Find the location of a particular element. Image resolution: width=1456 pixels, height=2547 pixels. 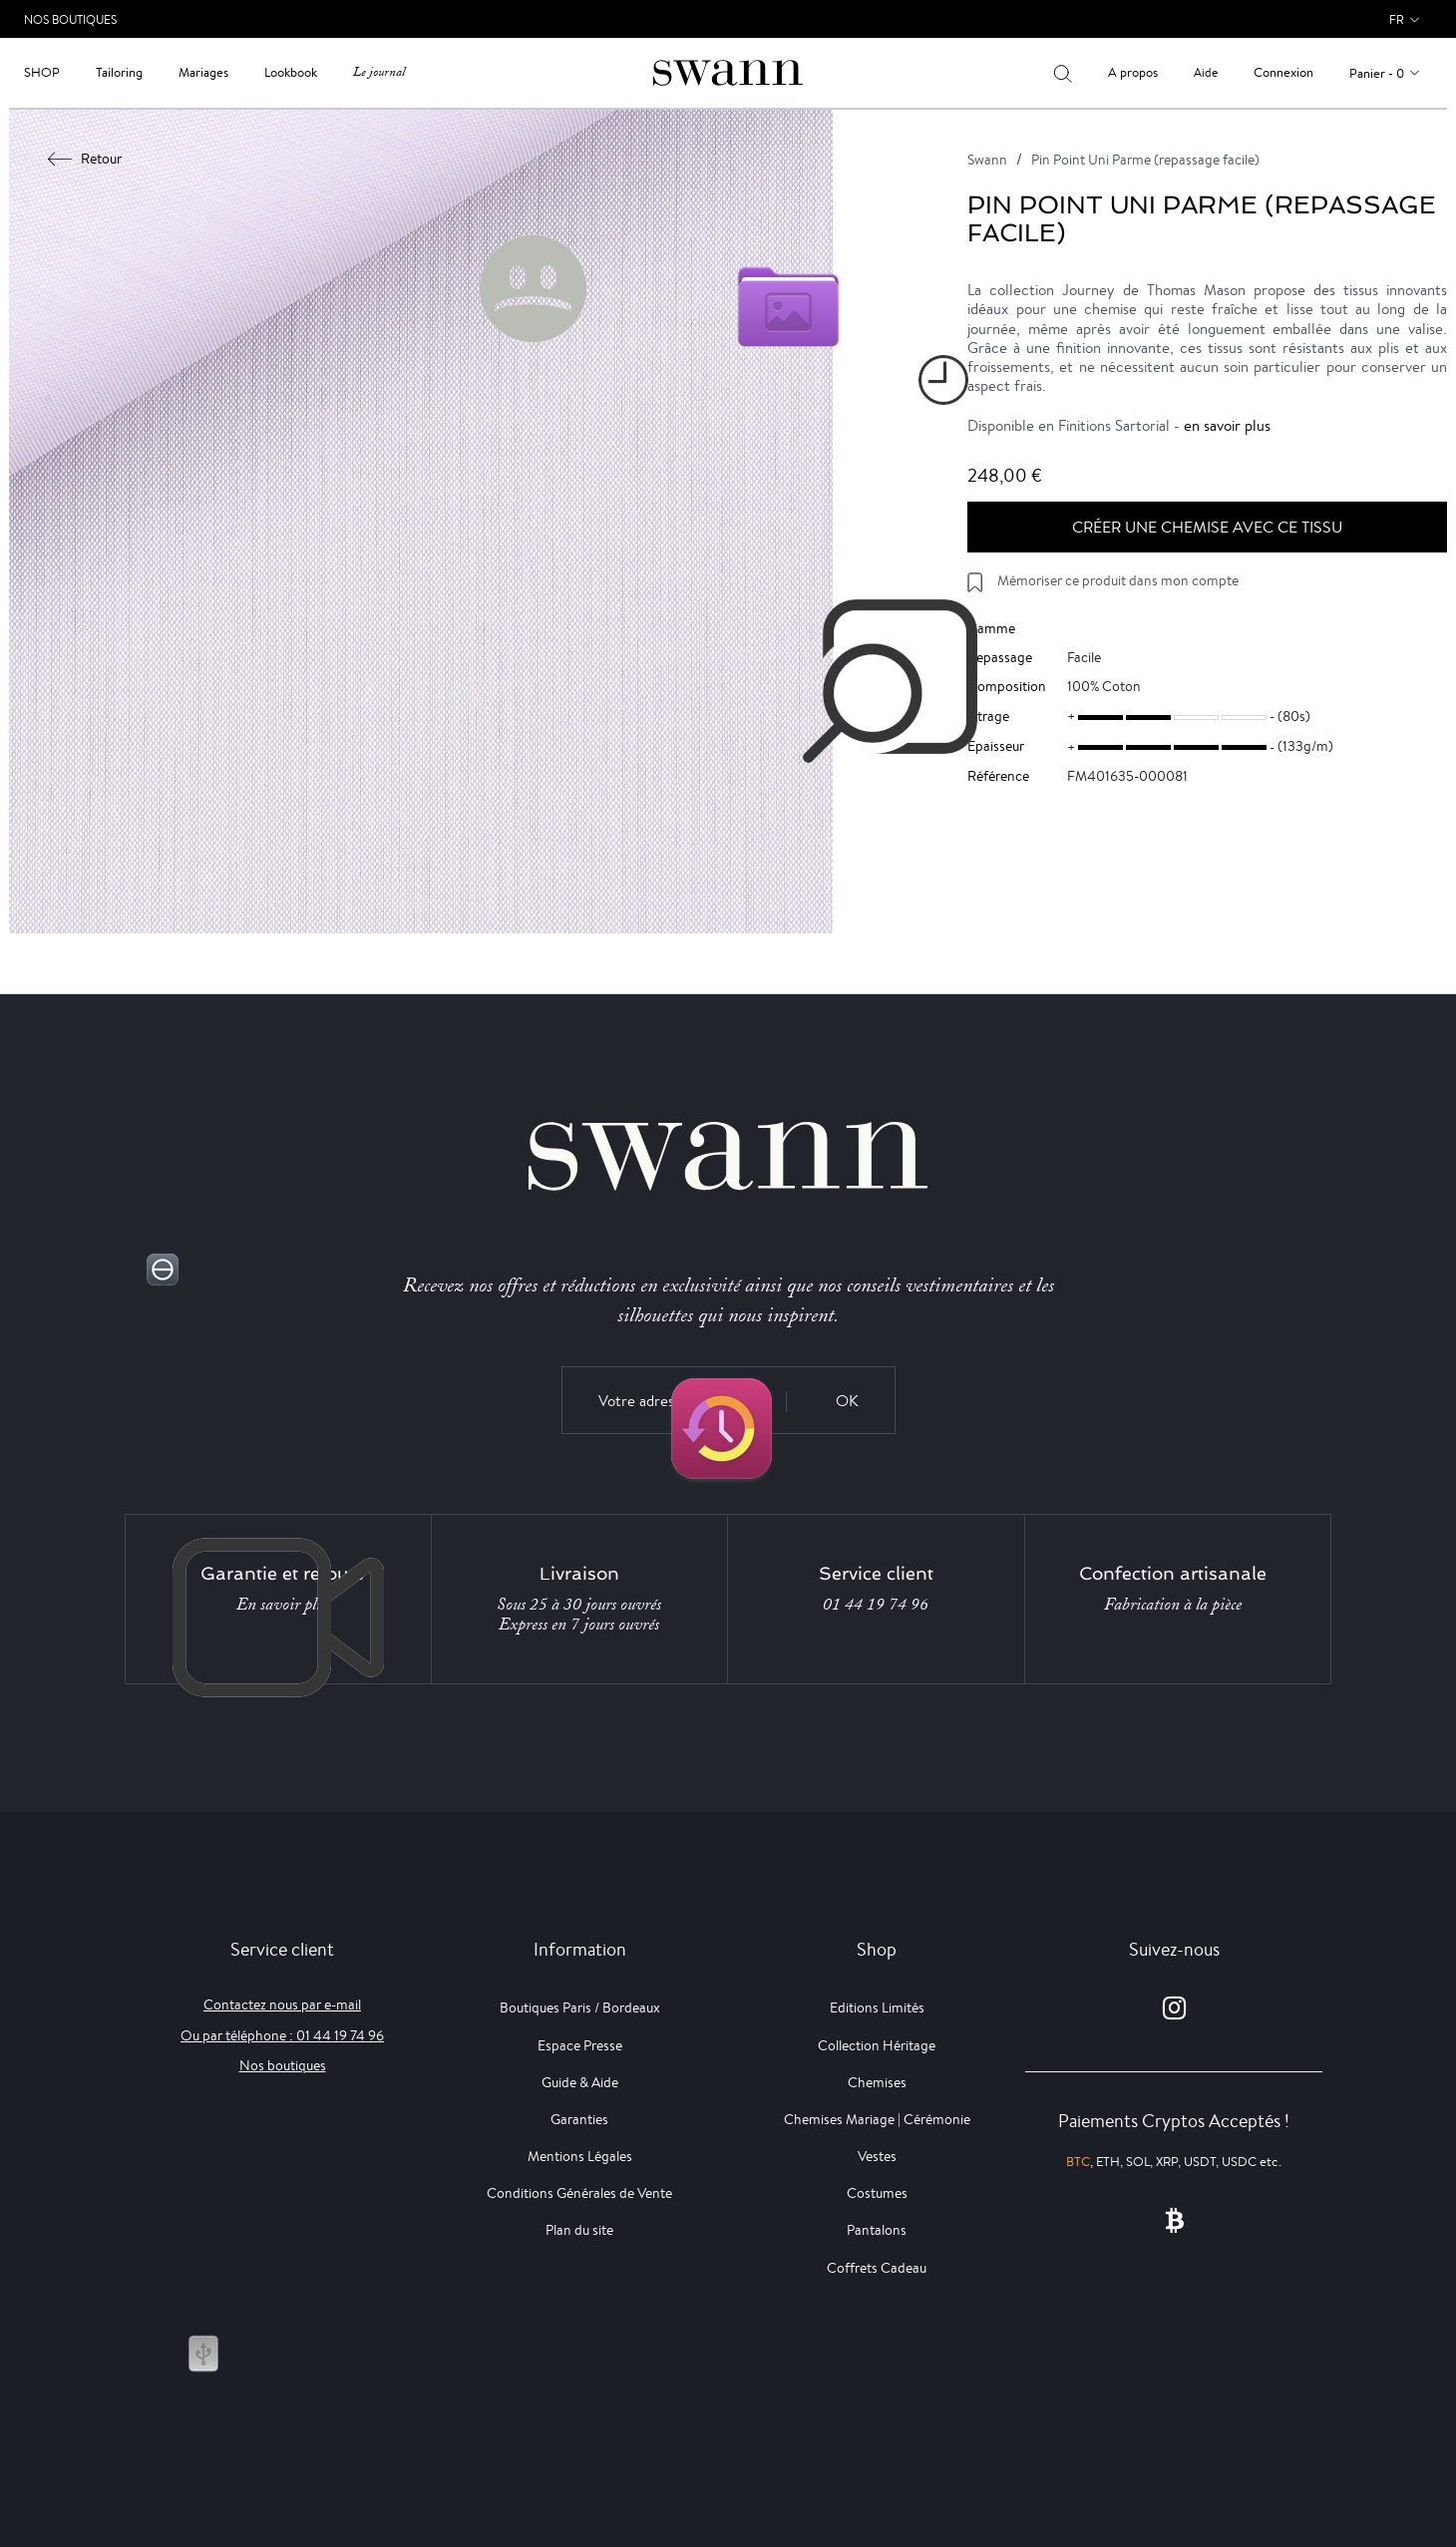

open image viewer application is located at coordinates (889, 676).